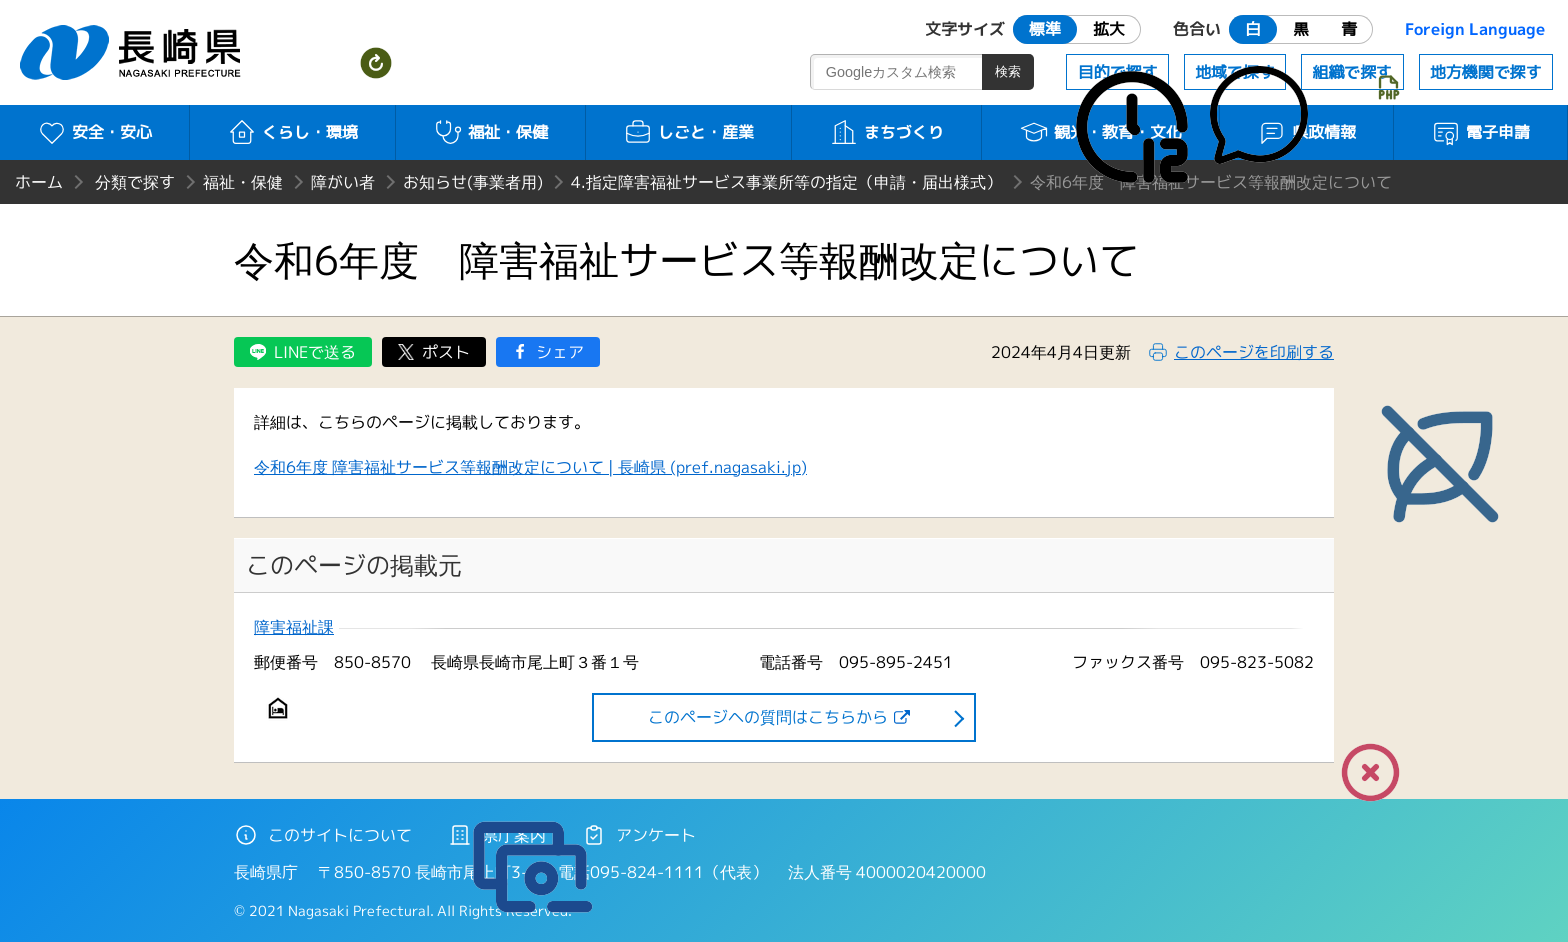 The width and height of the screenshot is (1568, 942). What do you see at coordinates (1132, 127) in the screenshot?
I see `view time in 12-hour format` at bounding box center [1132, 127].